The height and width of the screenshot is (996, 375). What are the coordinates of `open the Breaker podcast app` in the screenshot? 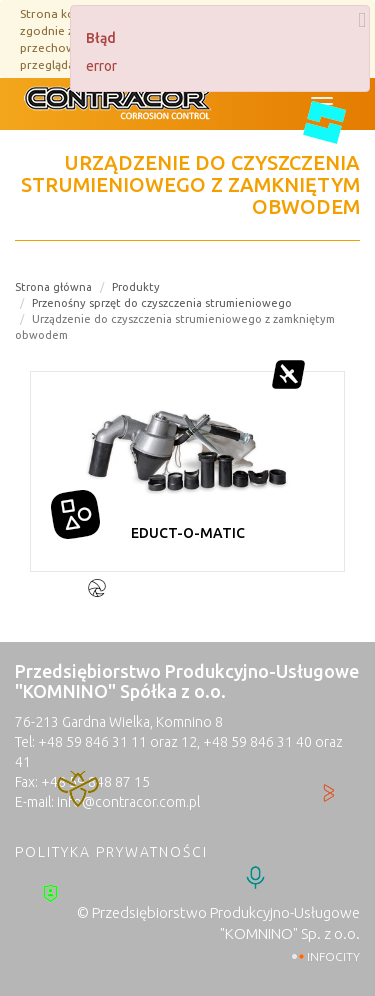 It's located at (97, 588).